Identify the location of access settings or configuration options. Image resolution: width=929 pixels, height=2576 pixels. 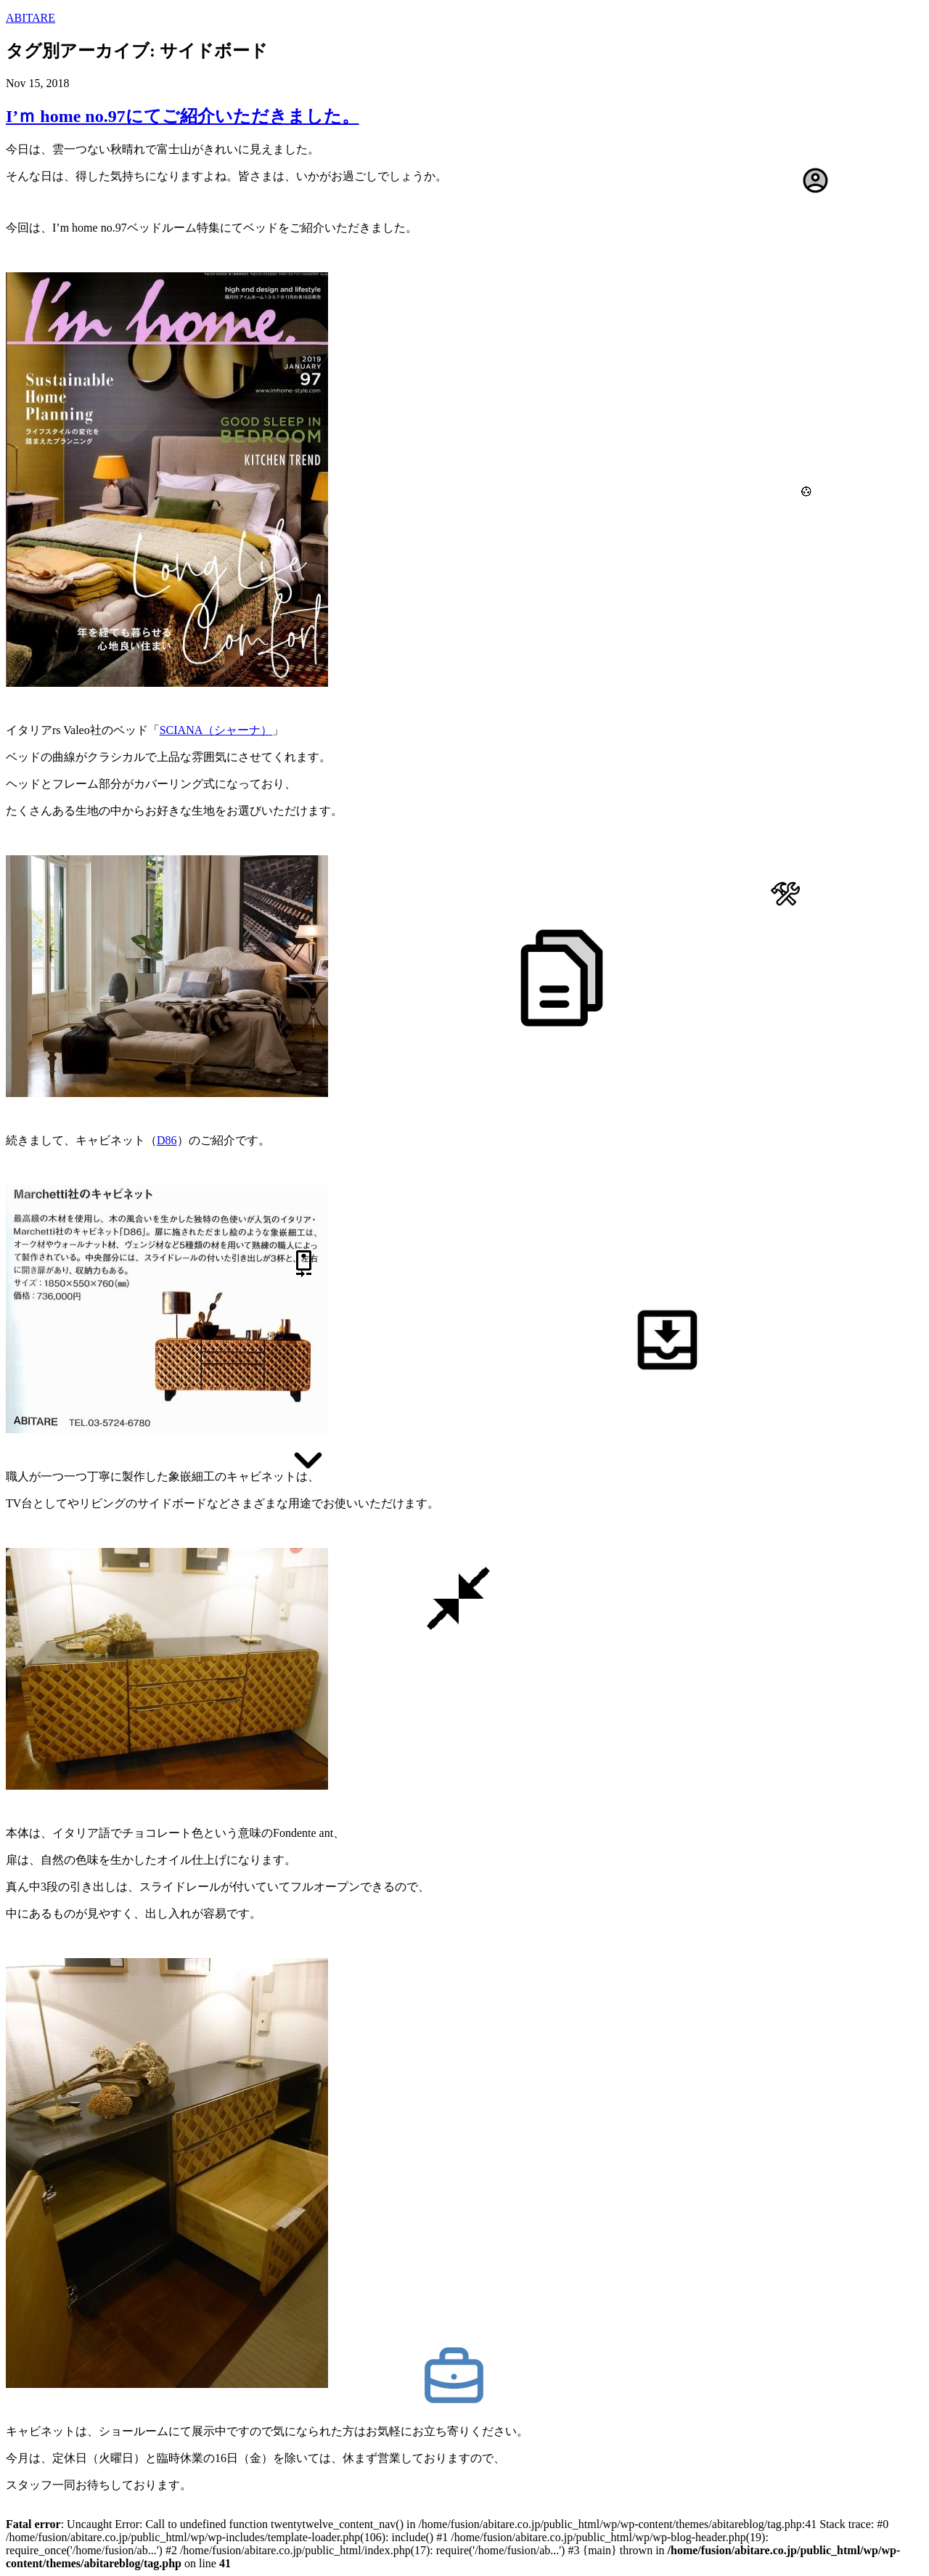
(785, 894).